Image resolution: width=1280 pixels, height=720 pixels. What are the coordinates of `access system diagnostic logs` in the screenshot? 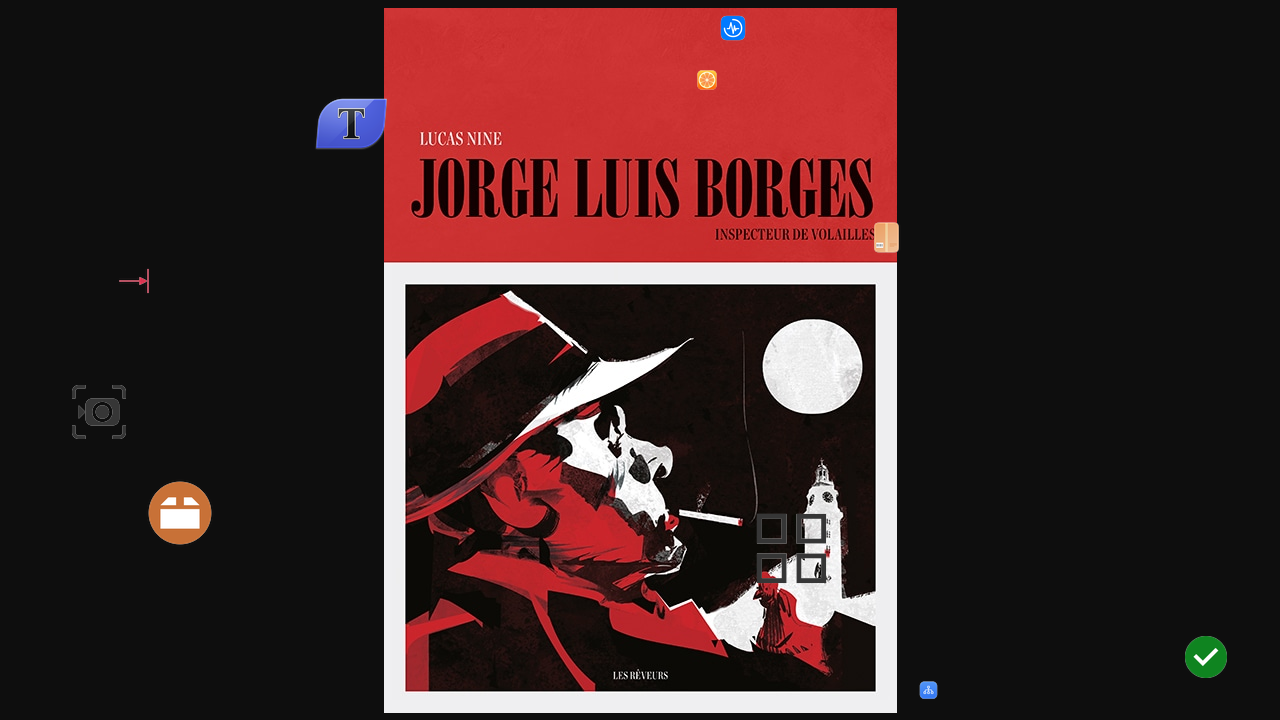 It's located at (733, 28).